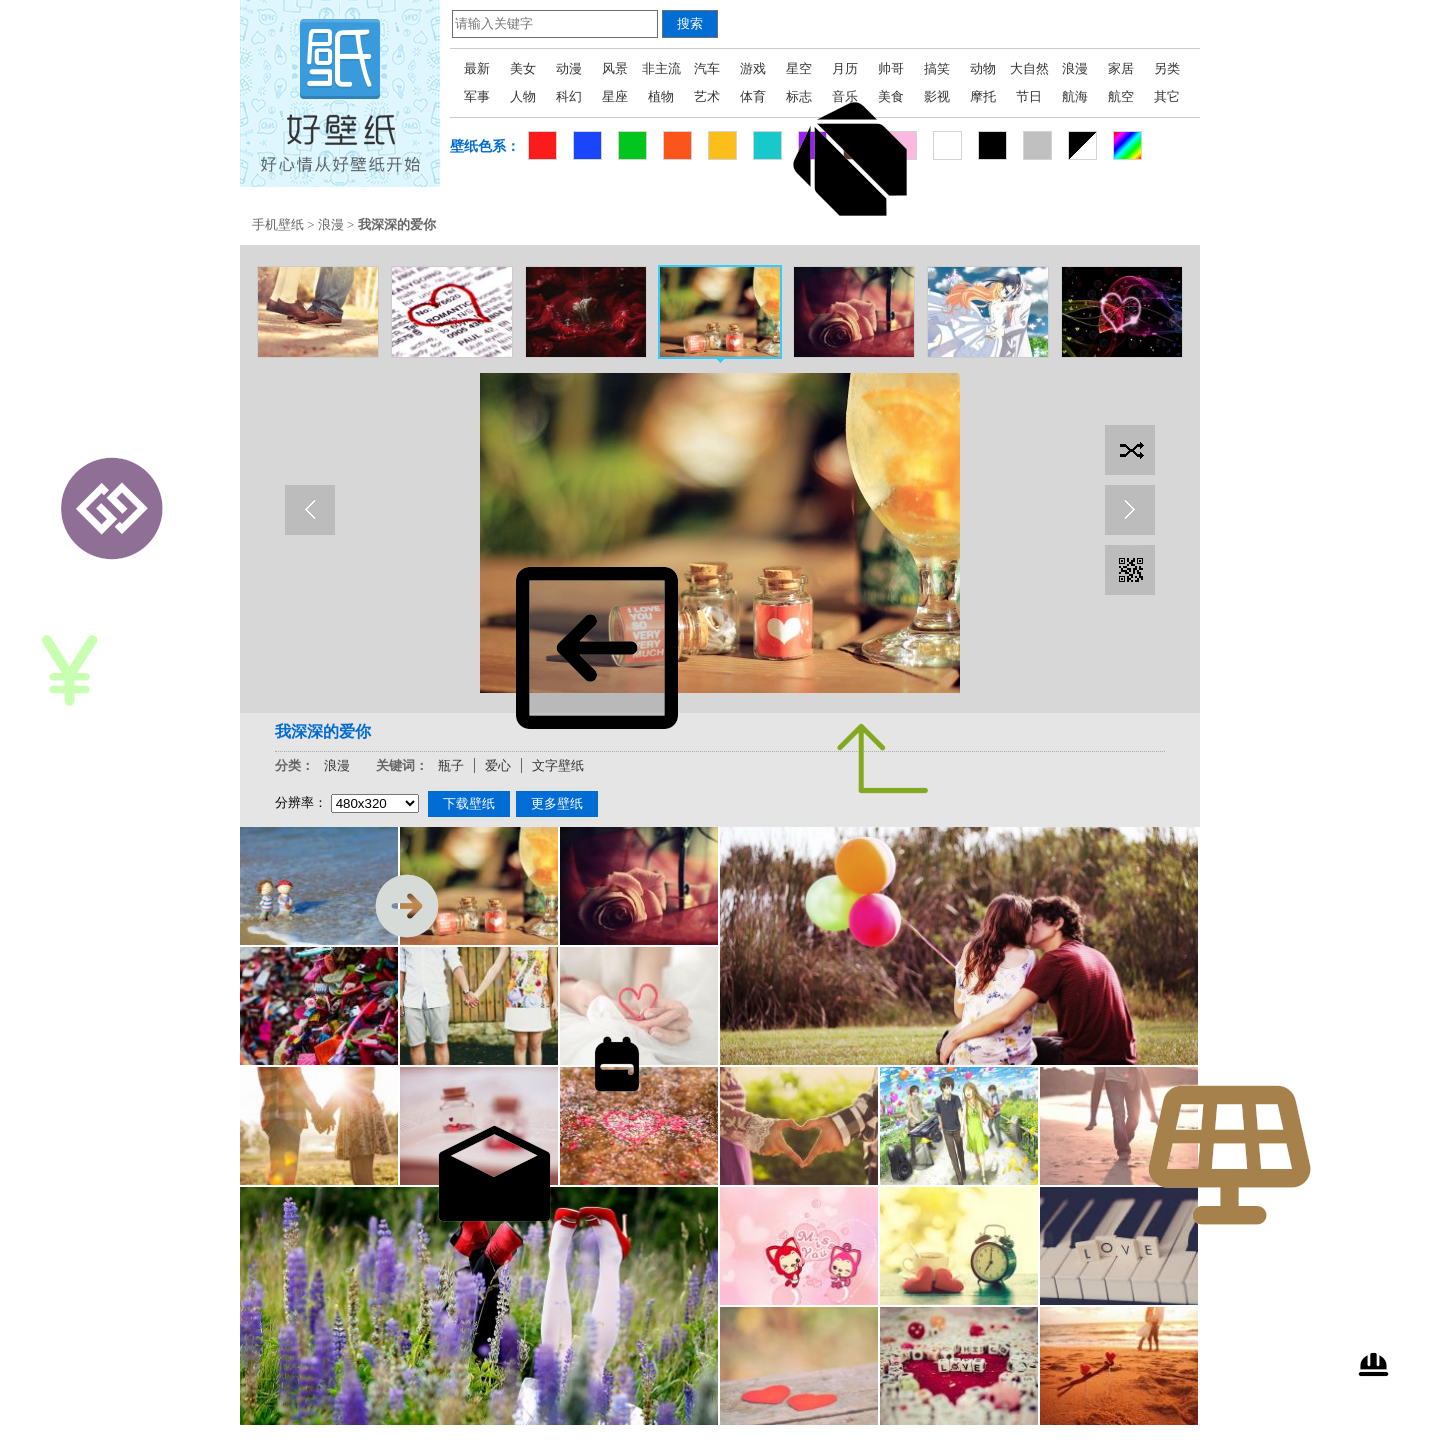  What do you see at coordinates (407, 906) in the screenshot?
I see `proceed to the next step` at bounding box center [407, 906].